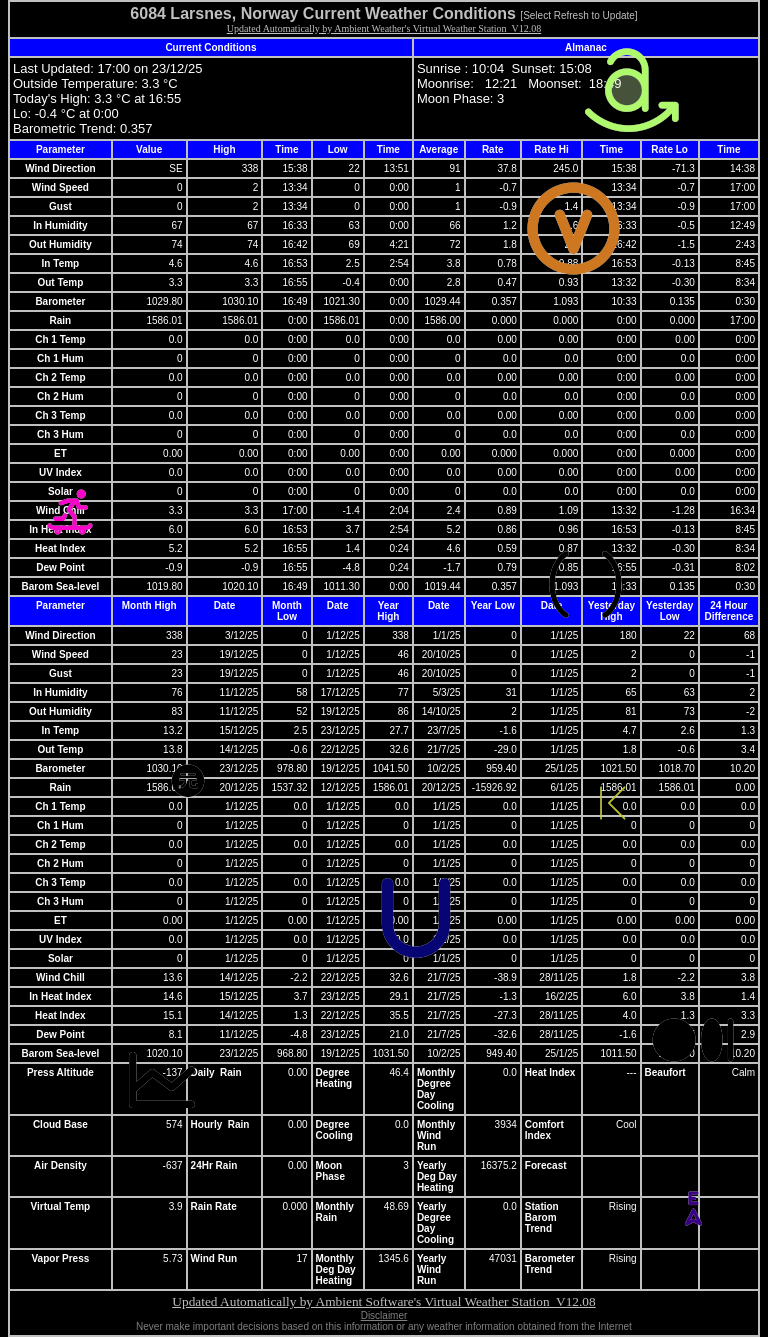 This screenshot has height=1337, width=768. What do you see at coordinates (162, 1080) in the screenshot?
I see `view analytics or statistics` at bounding box center [162, 1080].